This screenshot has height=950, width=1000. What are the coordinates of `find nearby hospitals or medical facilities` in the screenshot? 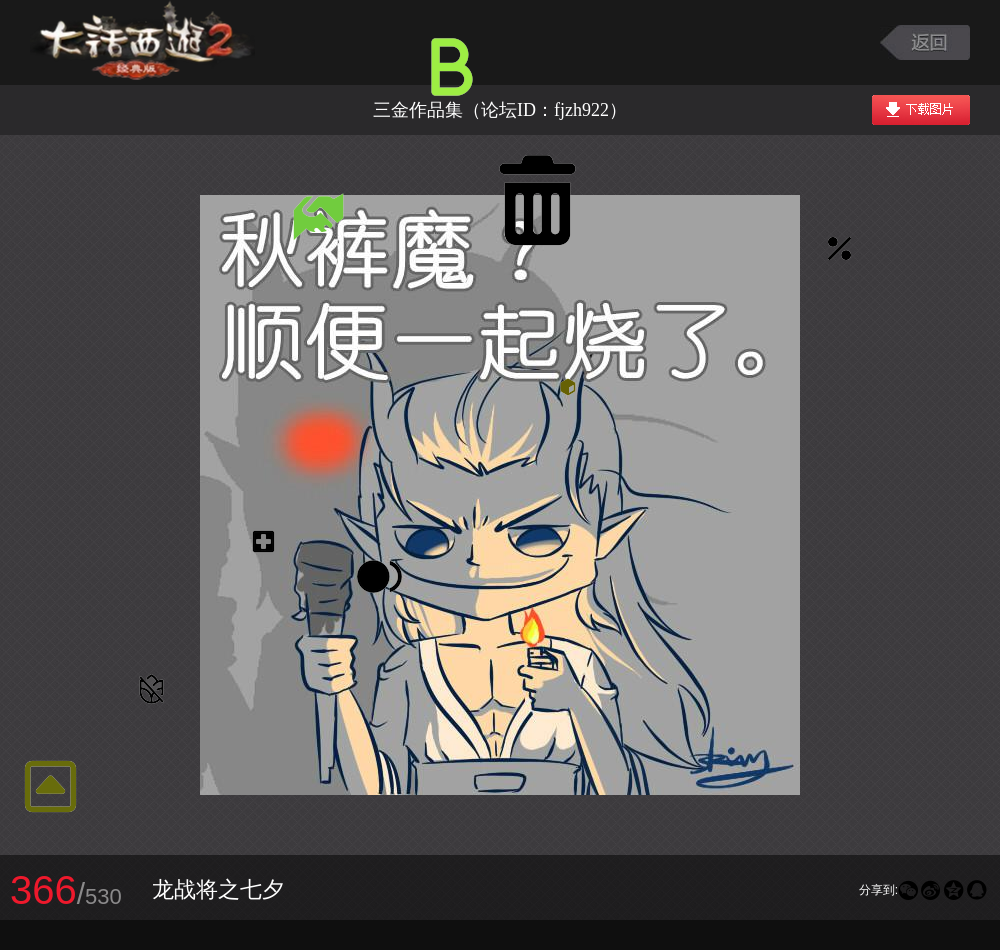 It's located at (263, 541).